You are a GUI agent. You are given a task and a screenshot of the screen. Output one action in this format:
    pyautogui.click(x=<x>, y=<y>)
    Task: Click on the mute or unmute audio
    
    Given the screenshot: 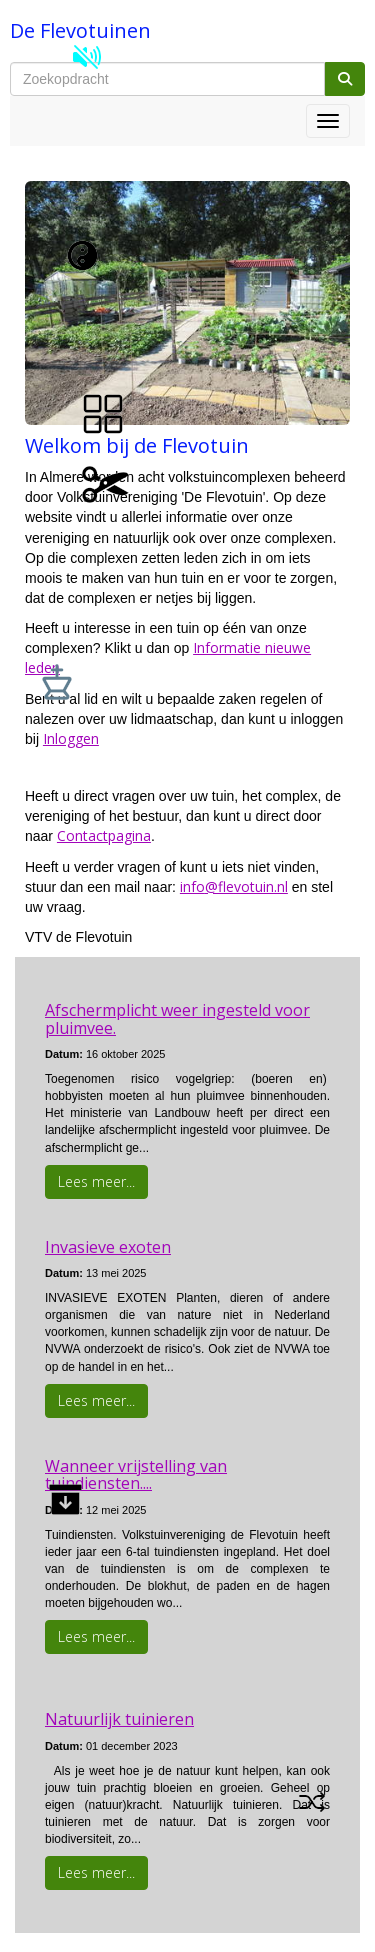 What is the action you would take?
    pyautogui.click(x=87, y=57)
    